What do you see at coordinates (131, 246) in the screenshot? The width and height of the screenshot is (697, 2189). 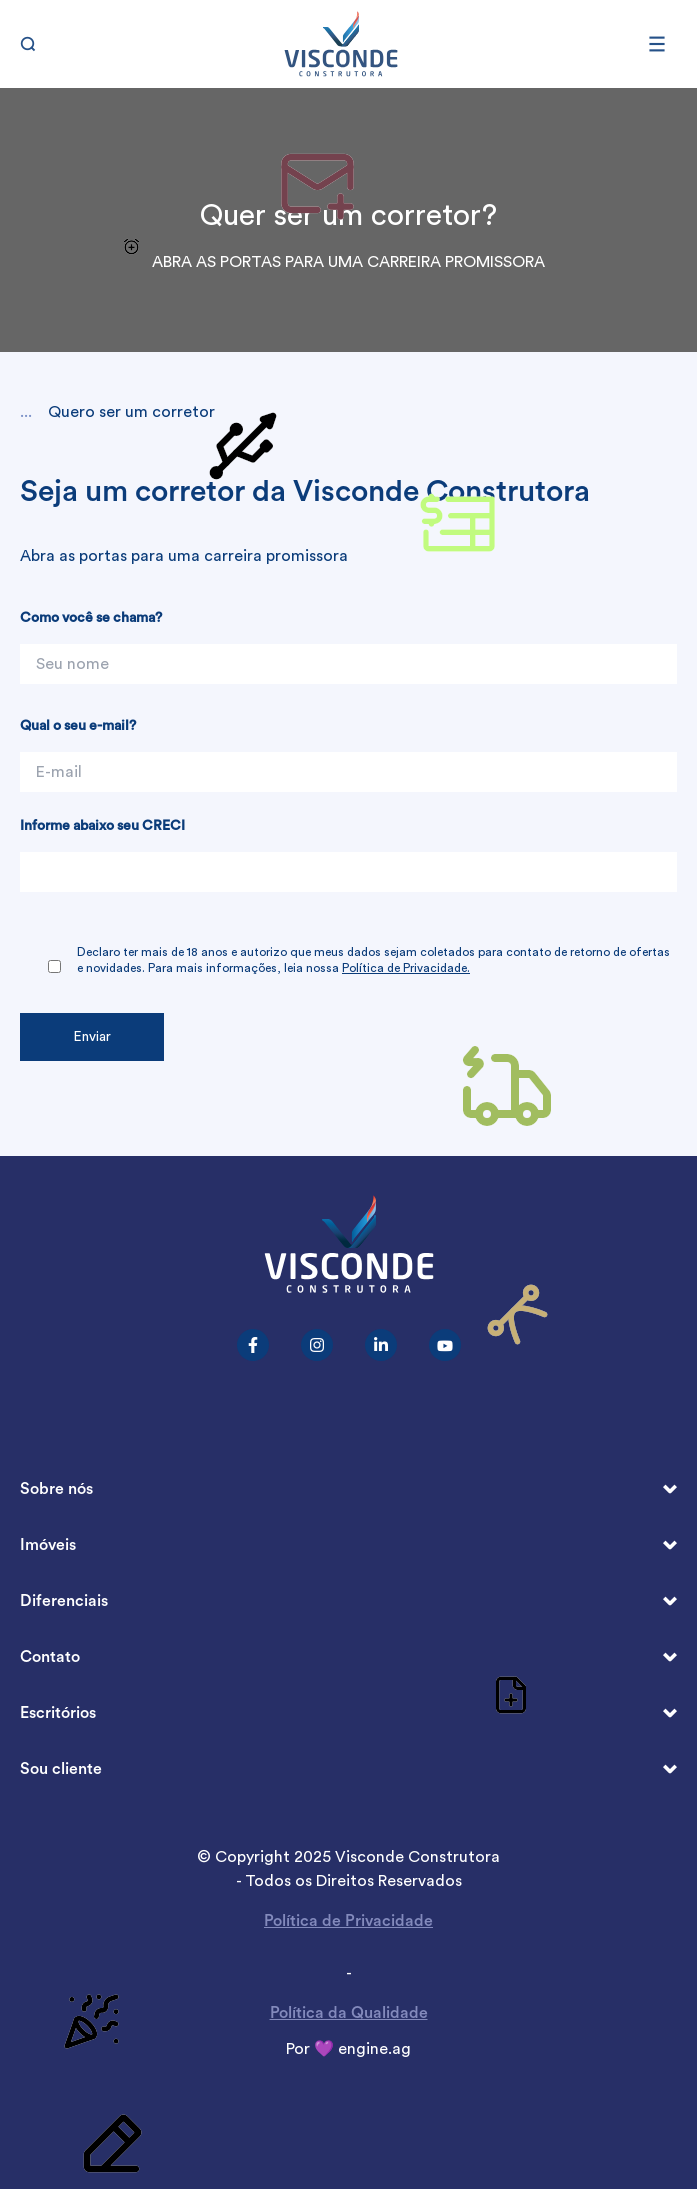 I see `add a new alarm` at bounding box center [131, 246].